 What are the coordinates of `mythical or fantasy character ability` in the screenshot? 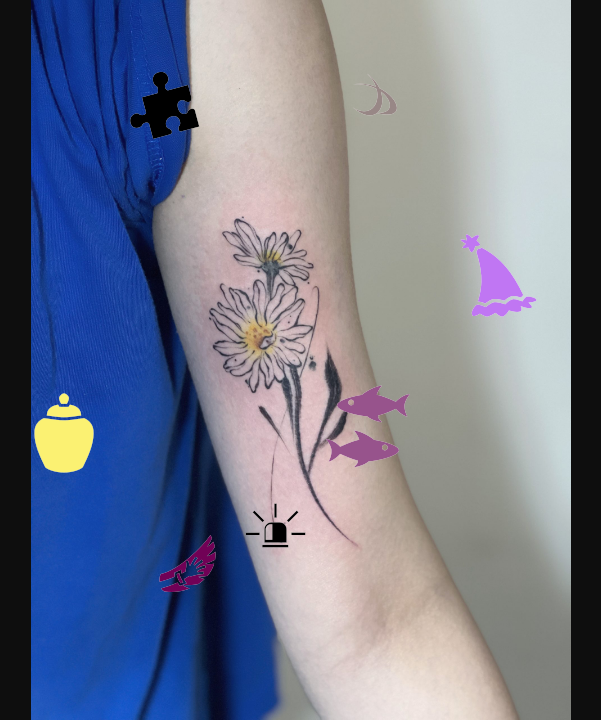 It's located at (187, 563).